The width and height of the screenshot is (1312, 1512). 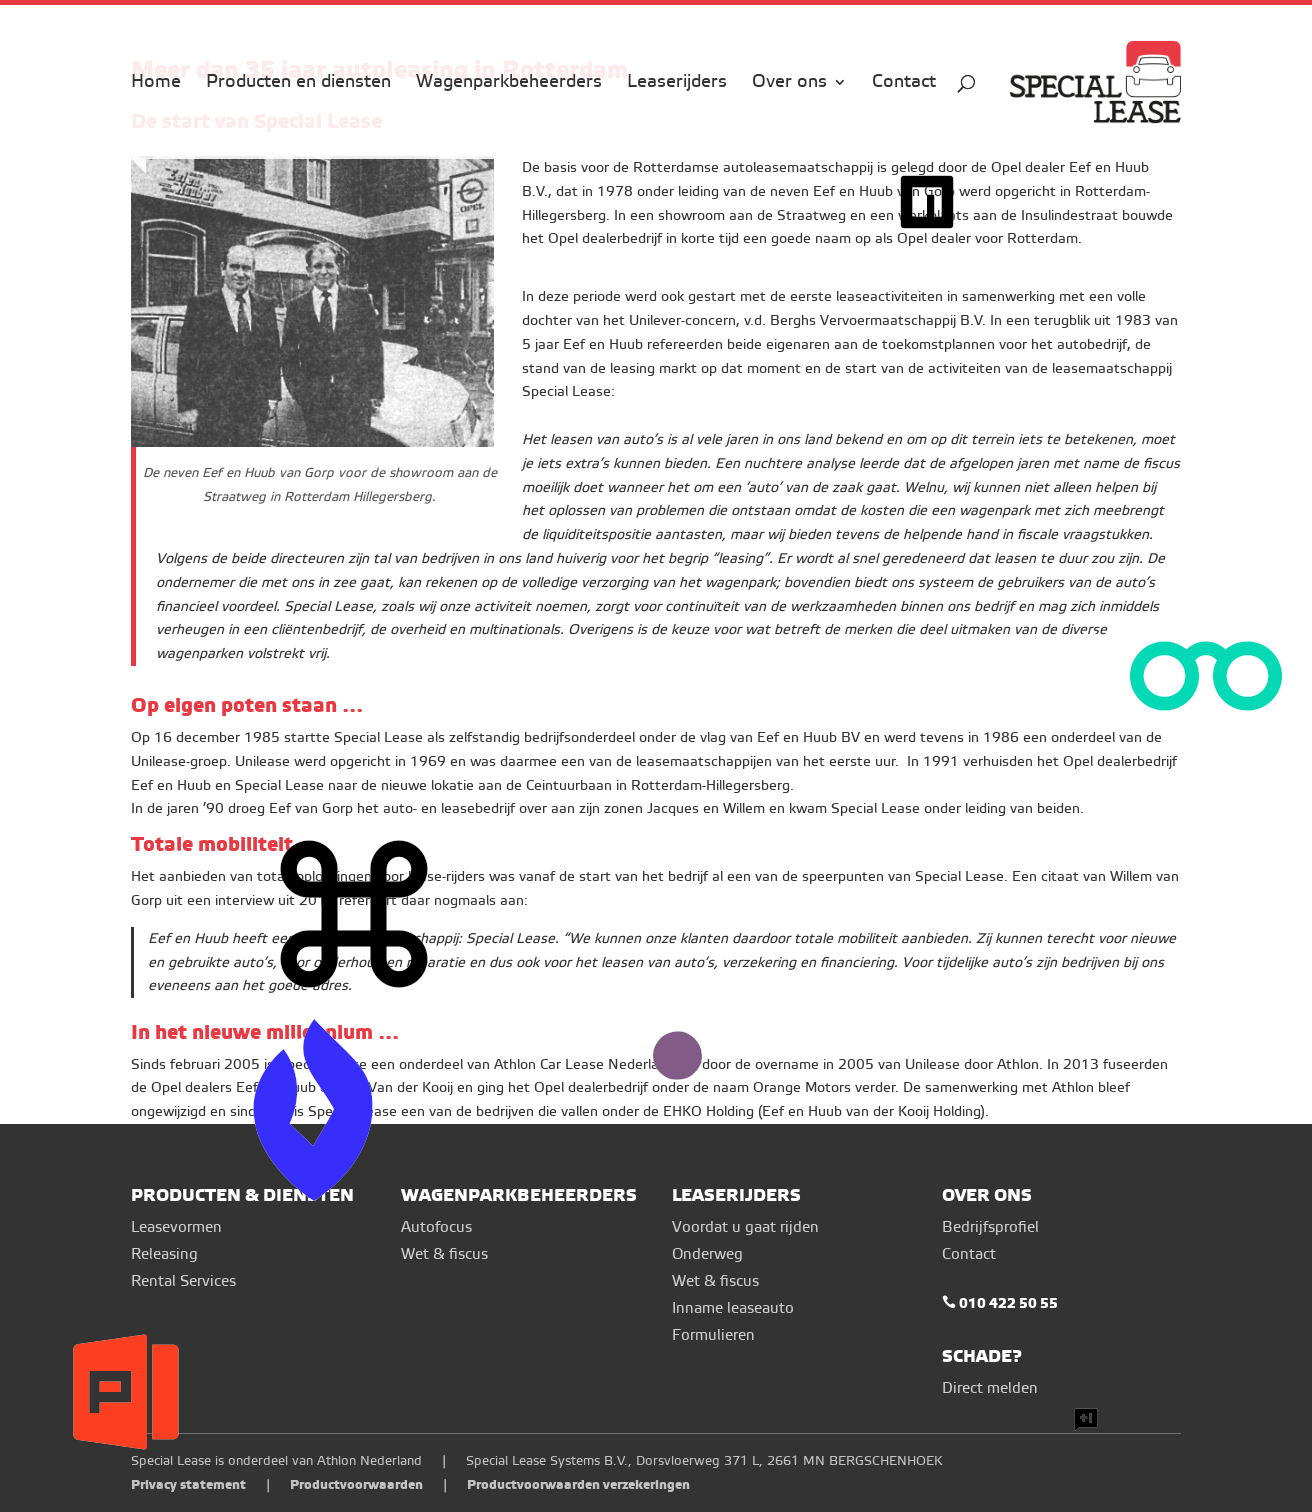 I want to click on view calendar tasks and to-do items, so click(x=1089, y=645).